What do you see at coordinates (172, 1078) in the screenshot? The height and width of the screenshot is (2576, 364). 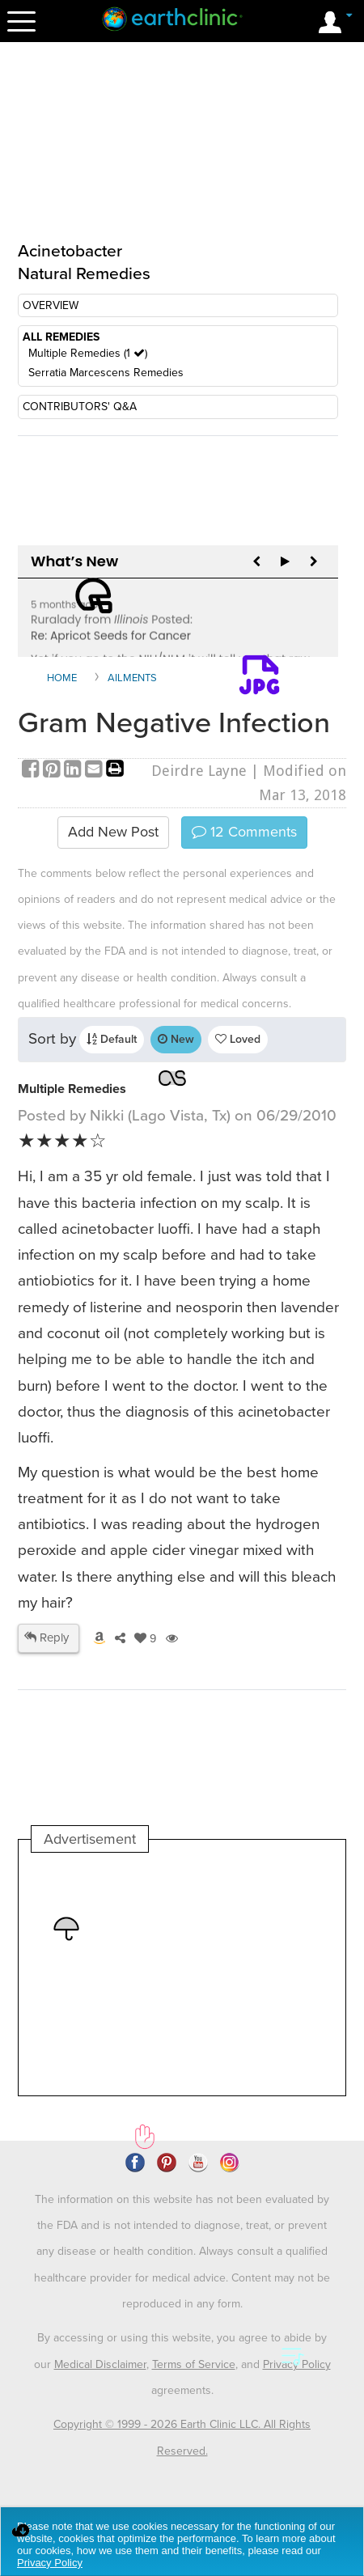 I see `connect to Last.fm account` at bounding box center [172, 1078].